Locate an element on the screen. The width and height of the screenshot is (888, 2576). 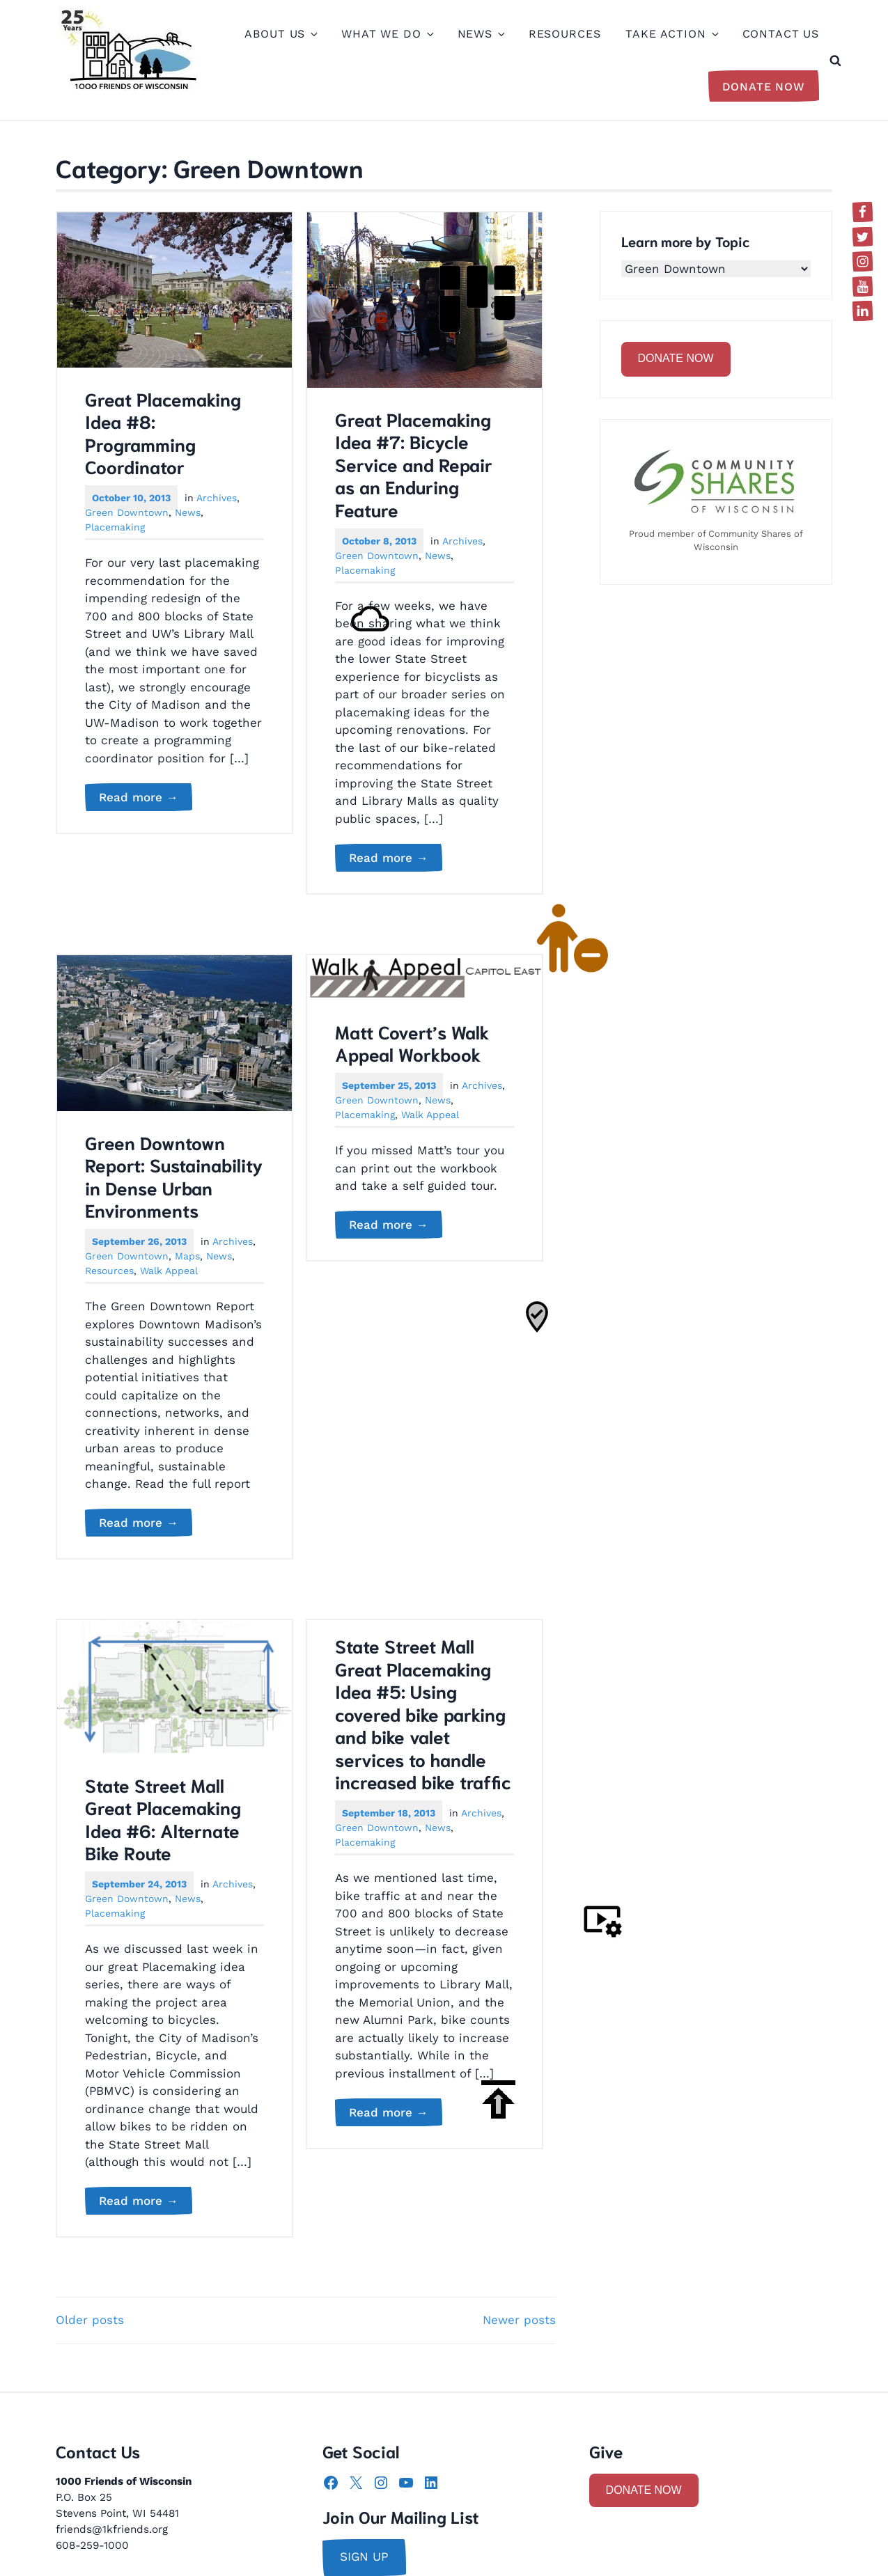
confirm or select a voting location is located at coordinates (537, 1317).